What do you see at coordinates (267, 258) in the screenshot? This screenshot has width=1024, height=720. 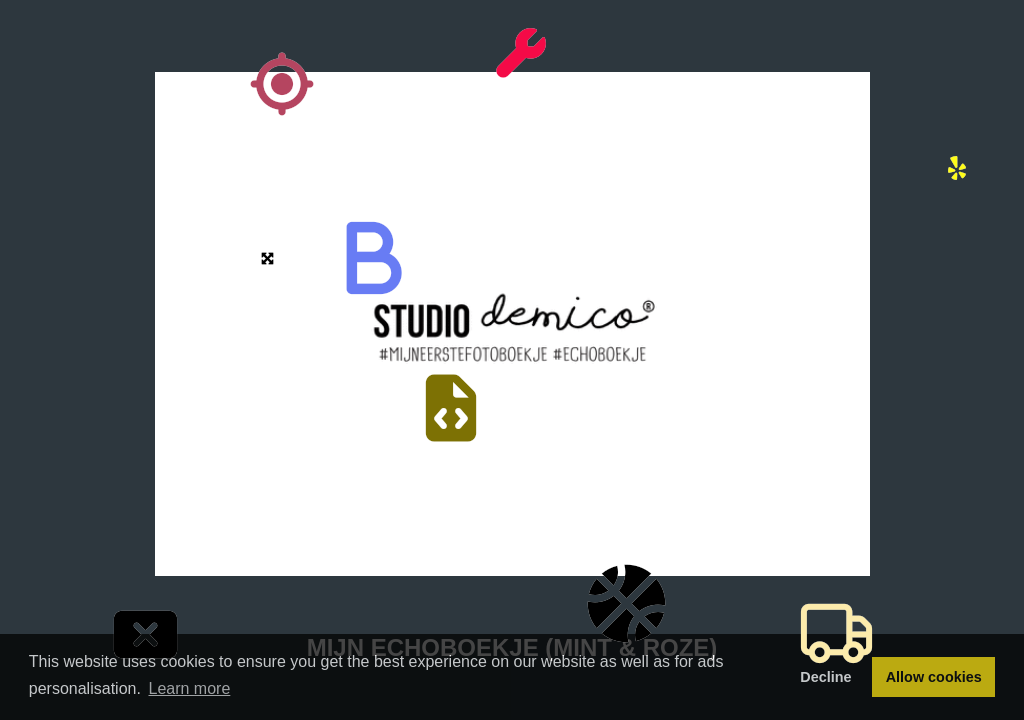 I see `maximize window to full screen` at bounding box center [267, 258].